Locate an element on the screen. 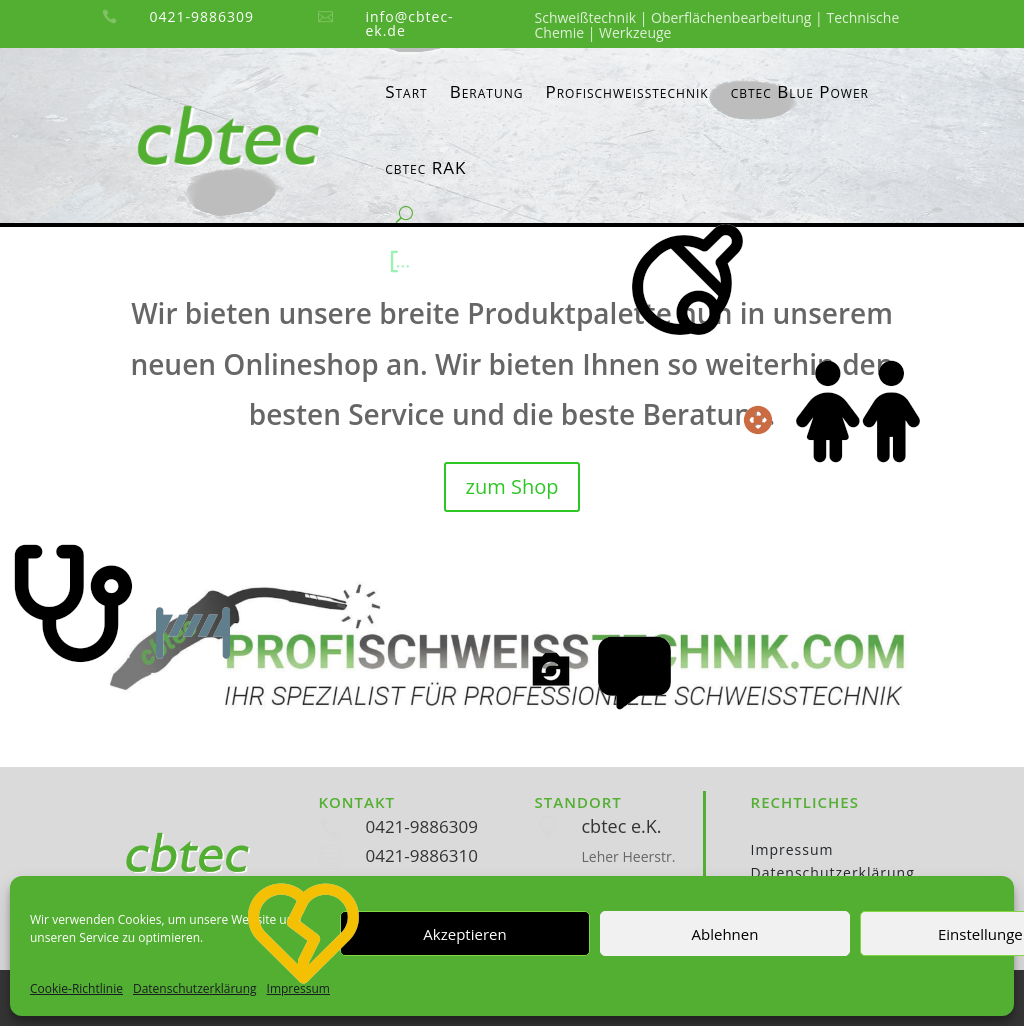 This screenshot has width=1024, height=1026. switch to party mode camera filter is located at coordinates (551, 671).